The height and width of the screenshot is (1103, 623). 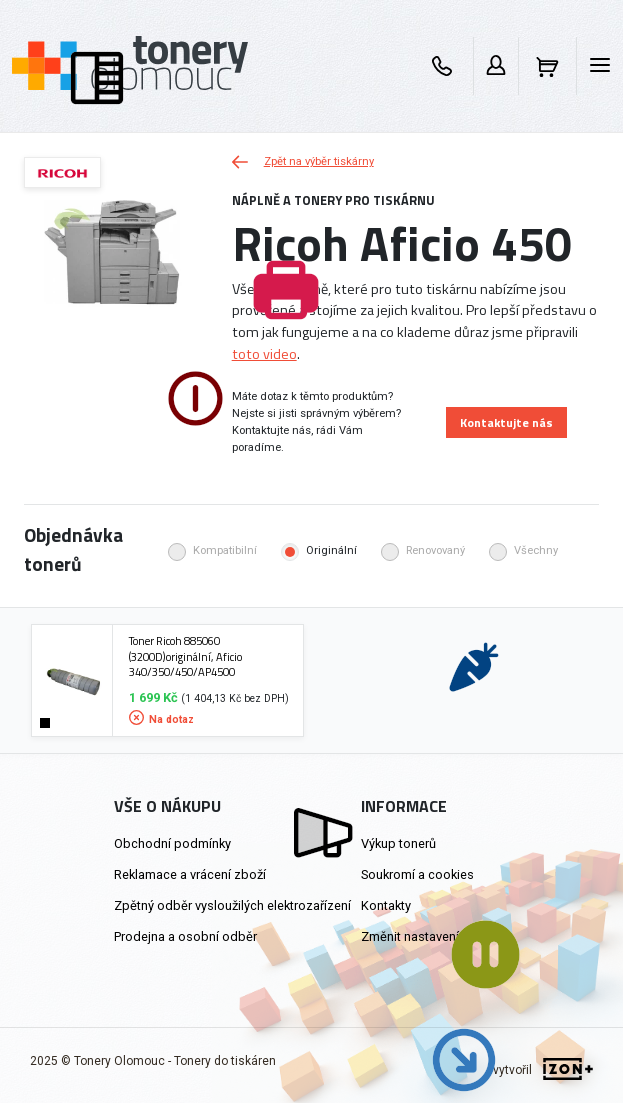 I want to click on toggle between split-screen or half-view mode, so click(x=97, y=78).